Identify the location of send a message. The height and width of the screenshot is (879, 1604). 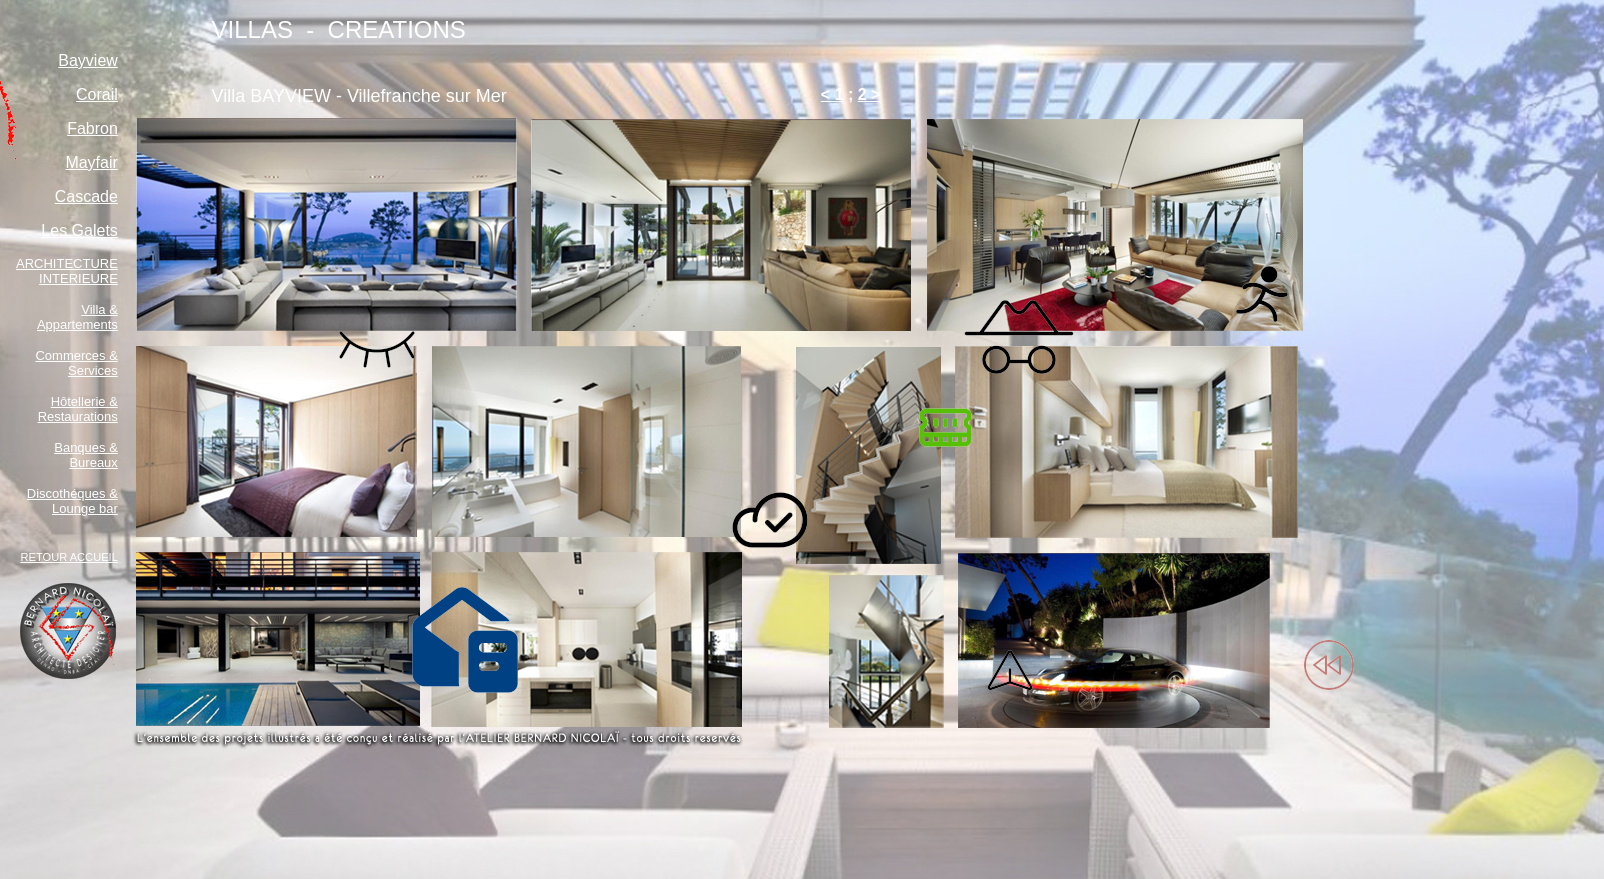
(1010, 671).